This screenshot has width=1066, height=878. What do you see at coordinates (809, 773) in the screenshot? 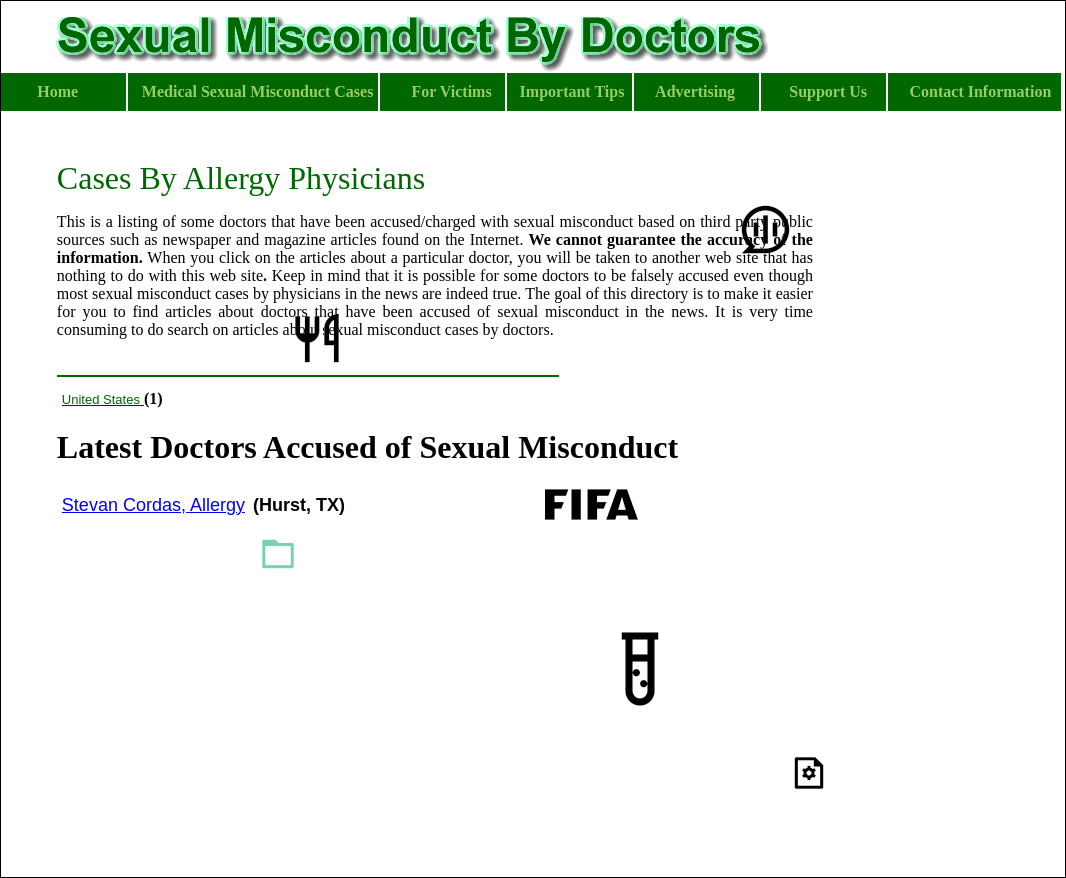
I see `access file settings or preferences` at bounding box center [809, 773].